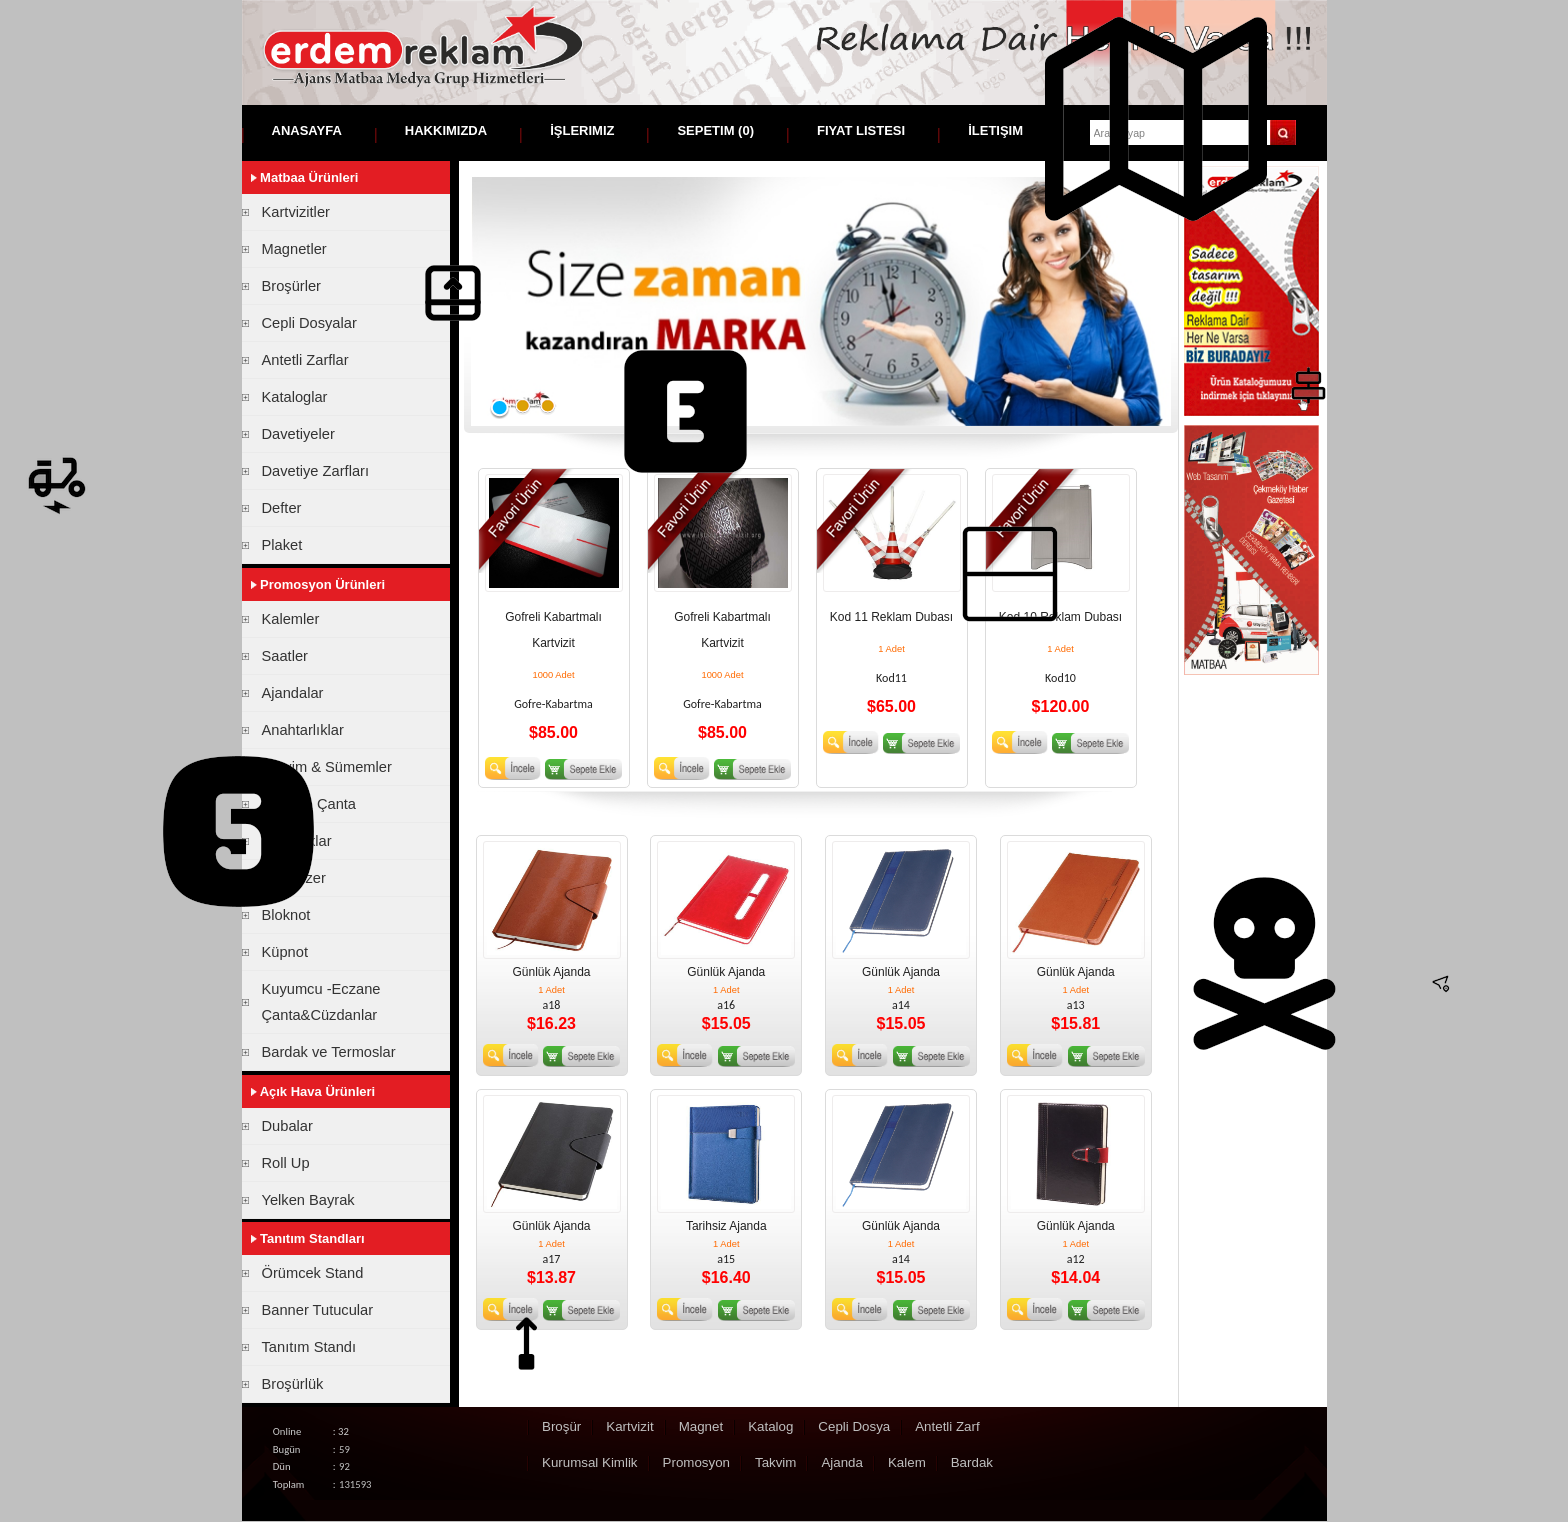 The image size is (1568, 1522). Describe the element at coordinates (1156, 119) in the screenshot. I see `view map or navigation` at that location.